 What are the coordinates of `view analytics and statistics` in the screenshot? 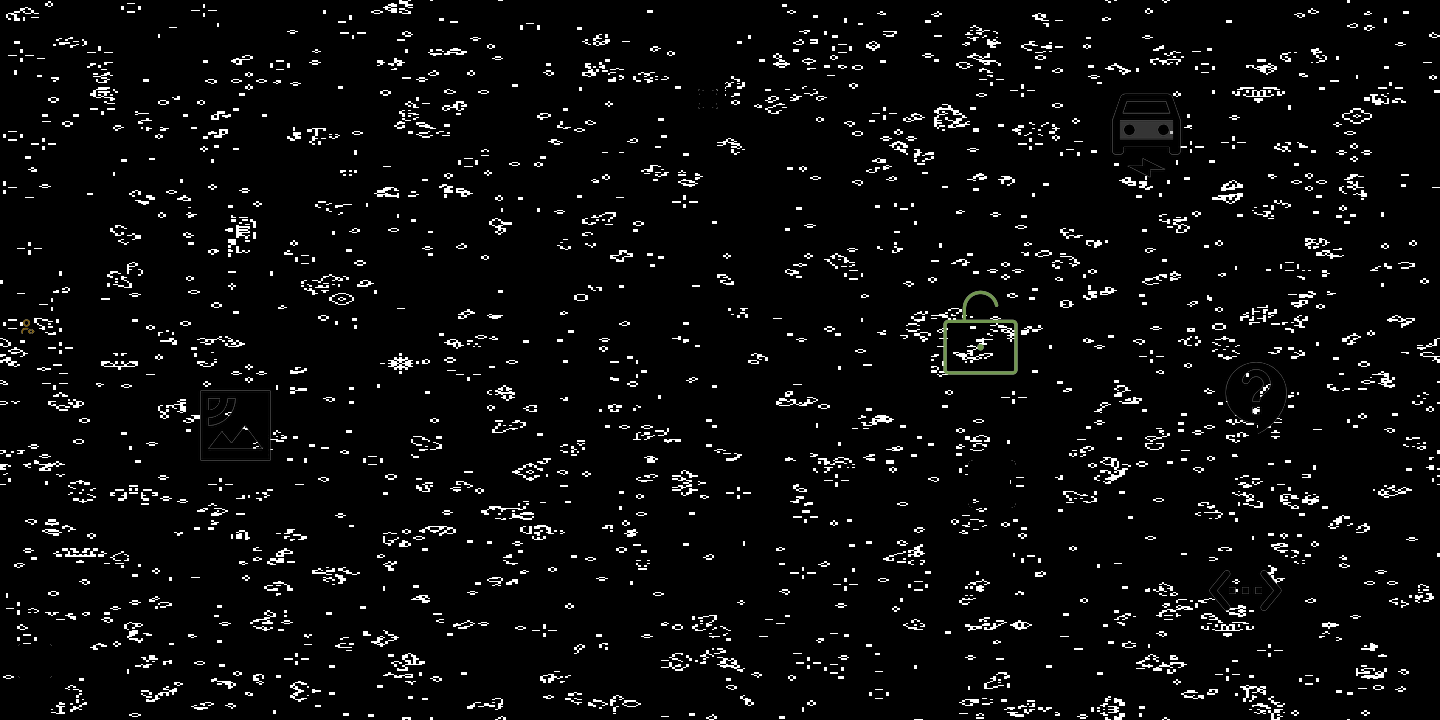 It's located at (35, 661).